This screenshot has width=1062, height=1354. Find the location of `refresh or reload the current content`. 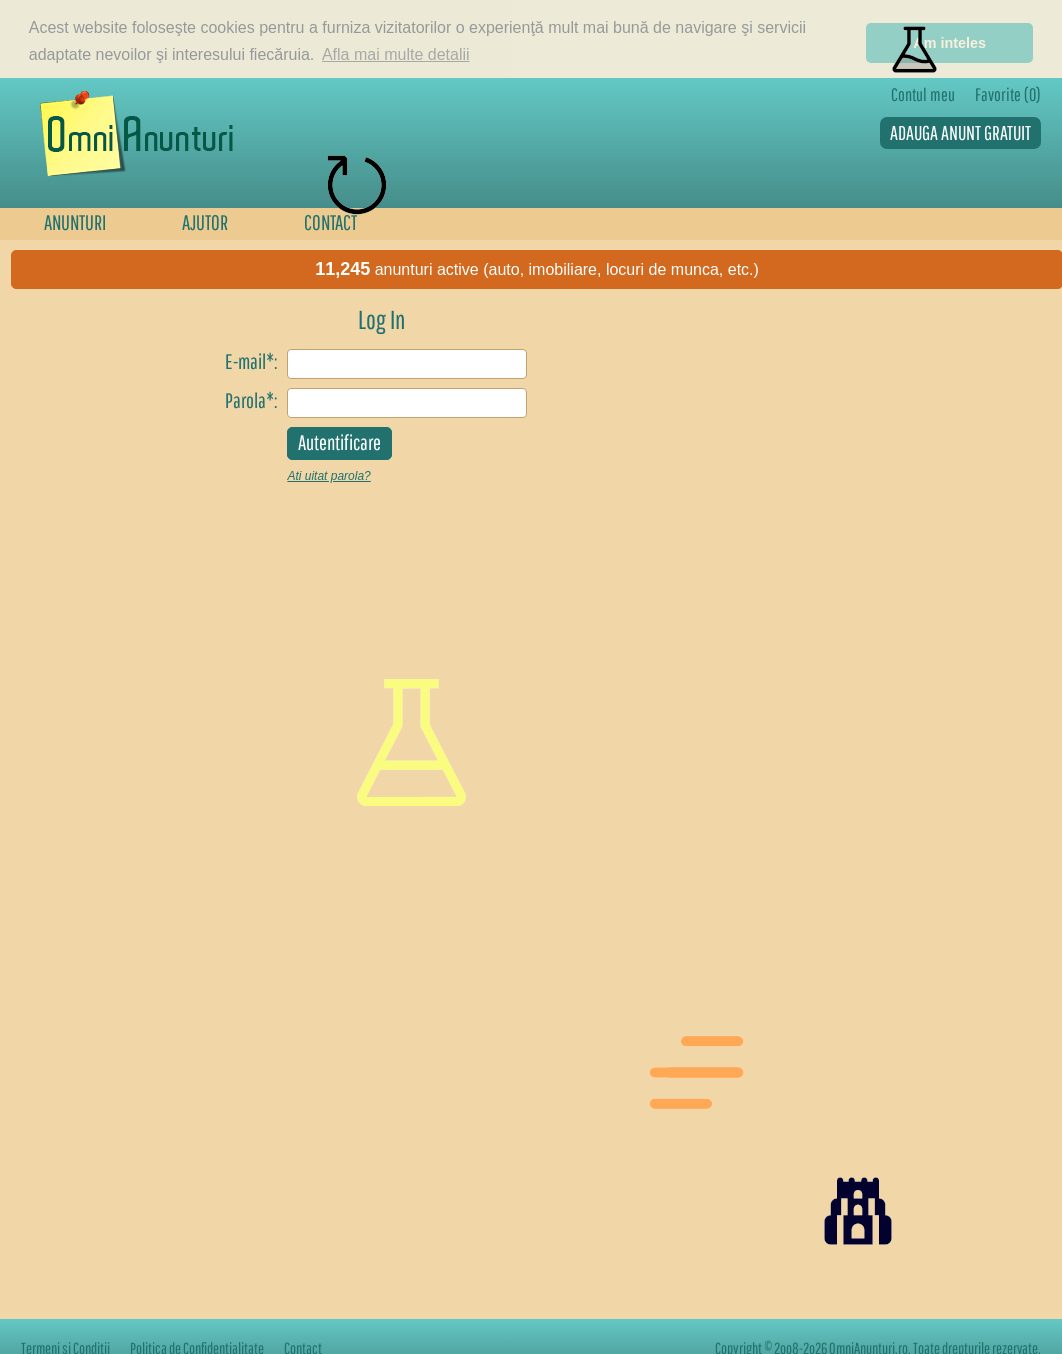

refresh or reload the current content is located at coordinates (357, 185).